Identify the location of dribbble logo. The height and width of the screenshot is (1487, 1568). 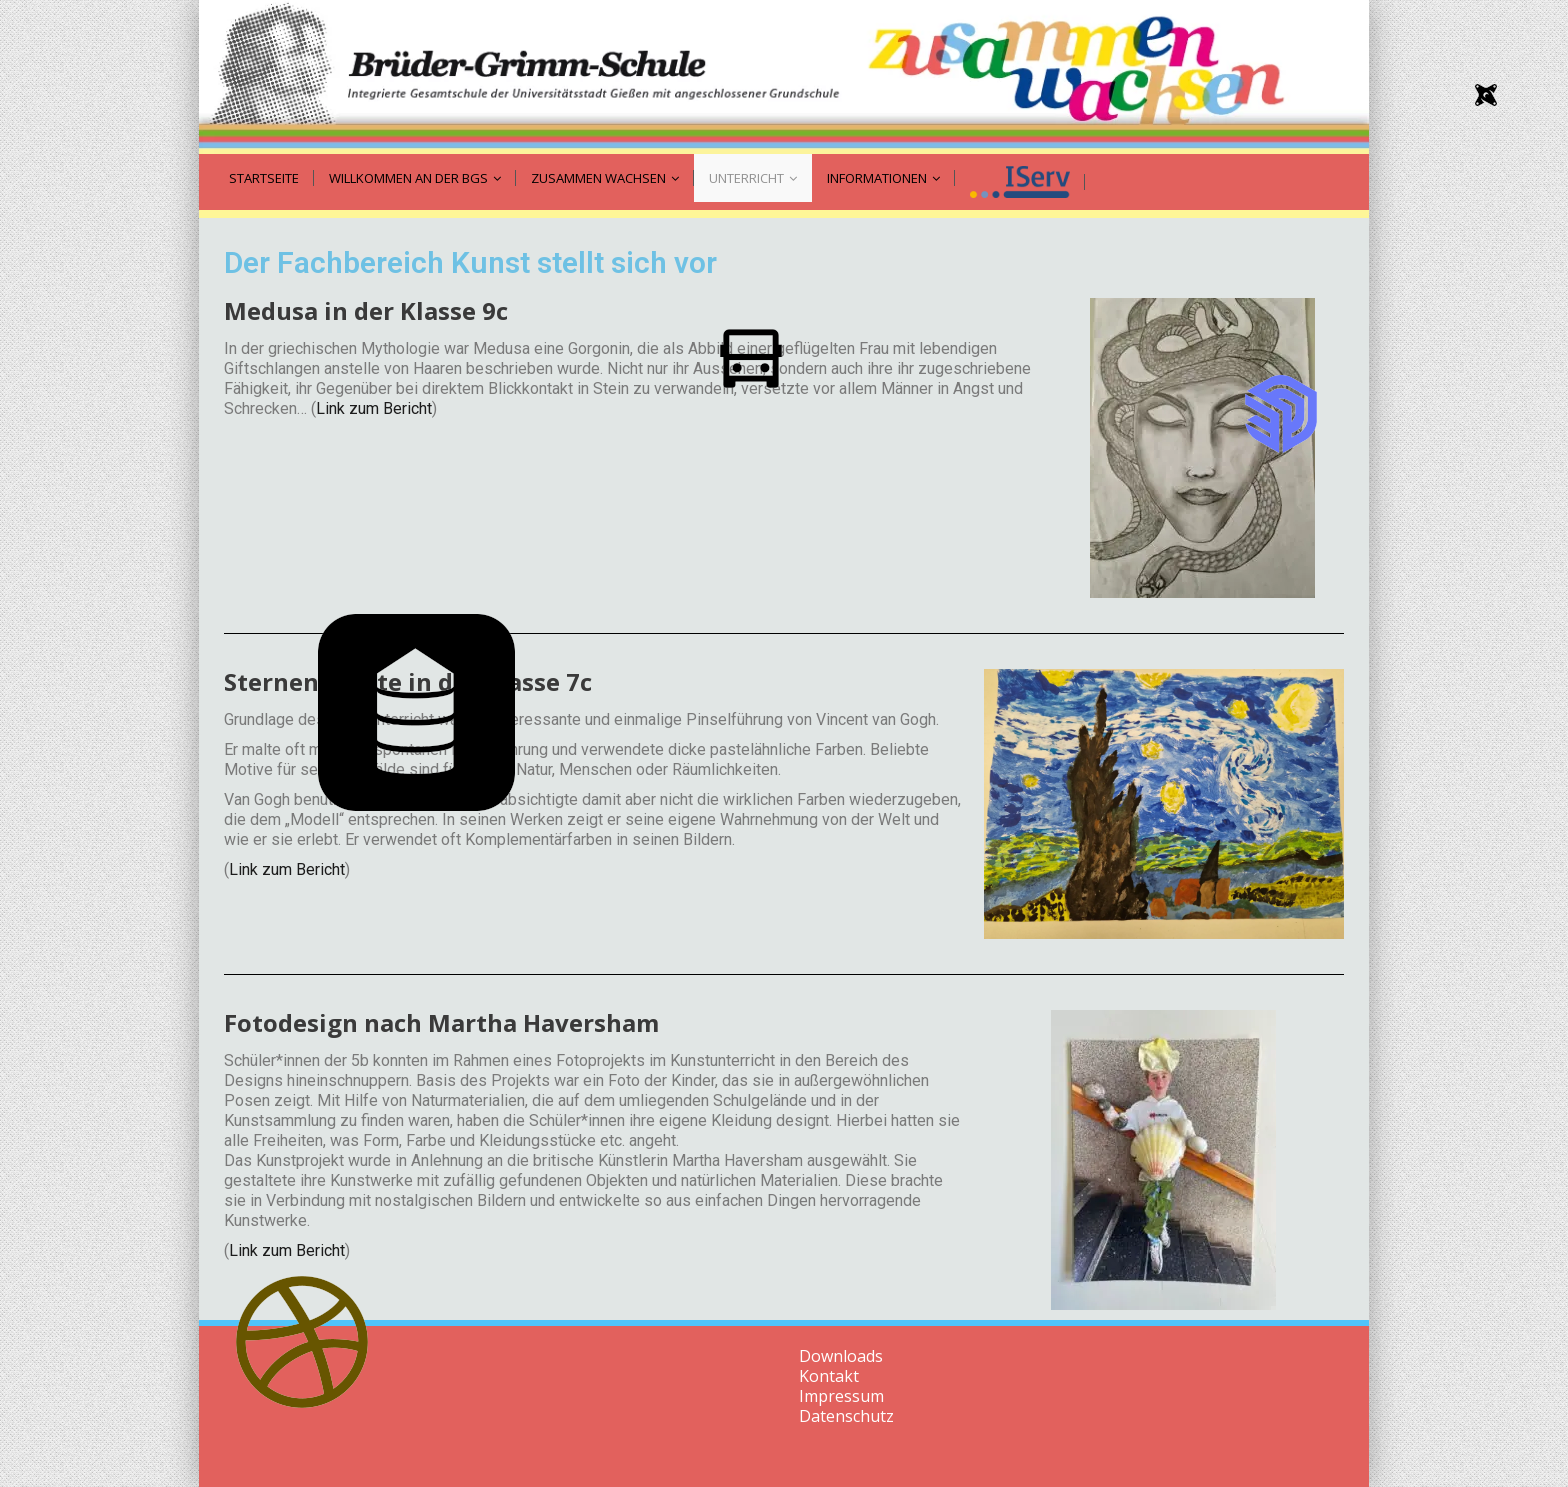
(302, 1342).